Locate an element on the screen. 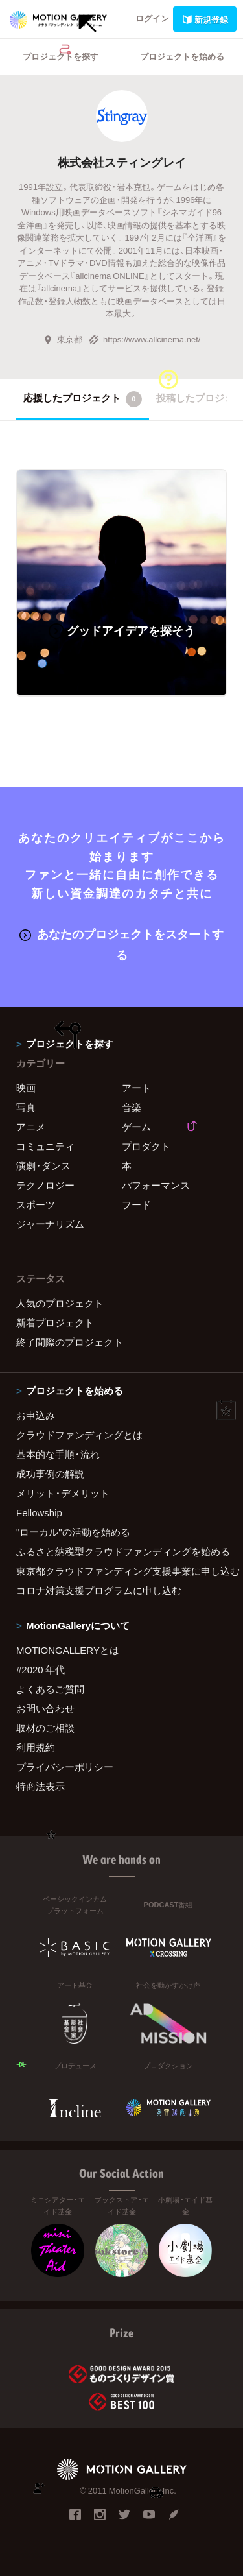 This screenshot has width=243, height=2576. add to favorites is located at coordinates (51, 1835).